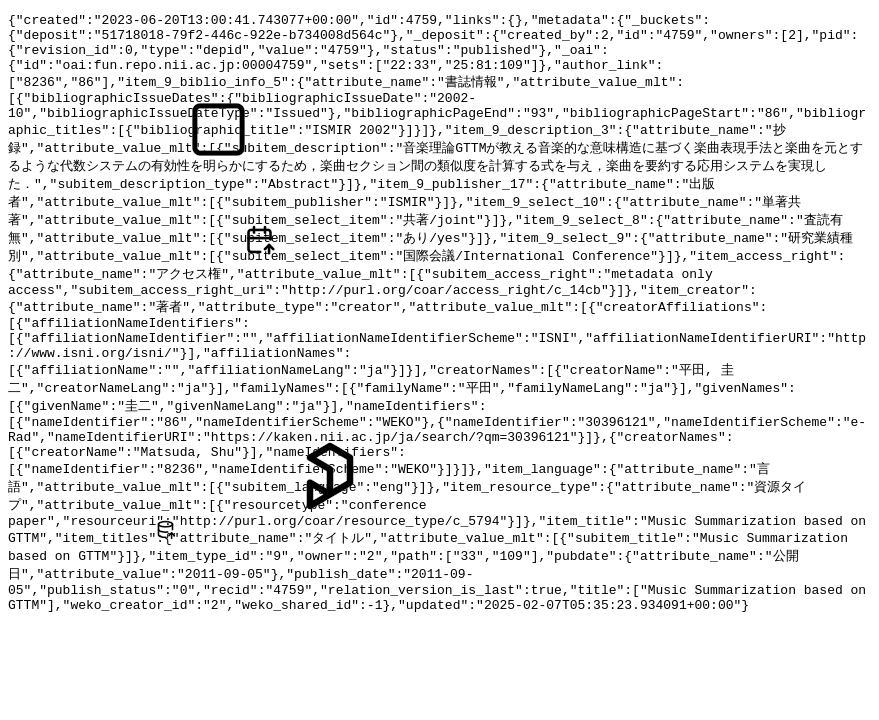 The width and height of the screenshot is (879, 720). I want to click on upload or sync calendar events, so click(259, 239).